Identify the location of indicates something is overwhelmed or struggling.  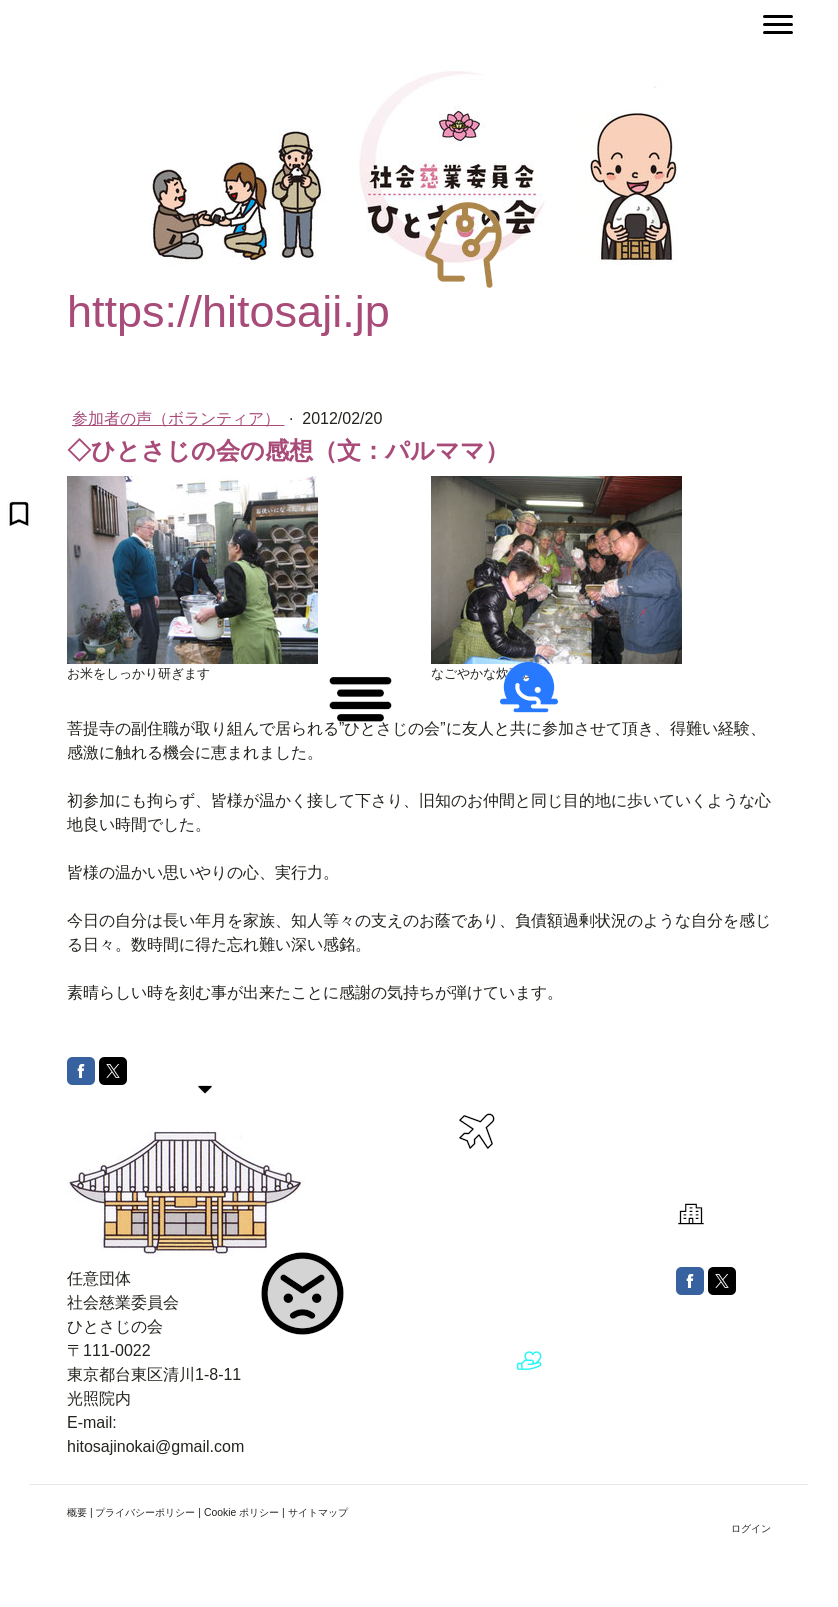
(529, 687).